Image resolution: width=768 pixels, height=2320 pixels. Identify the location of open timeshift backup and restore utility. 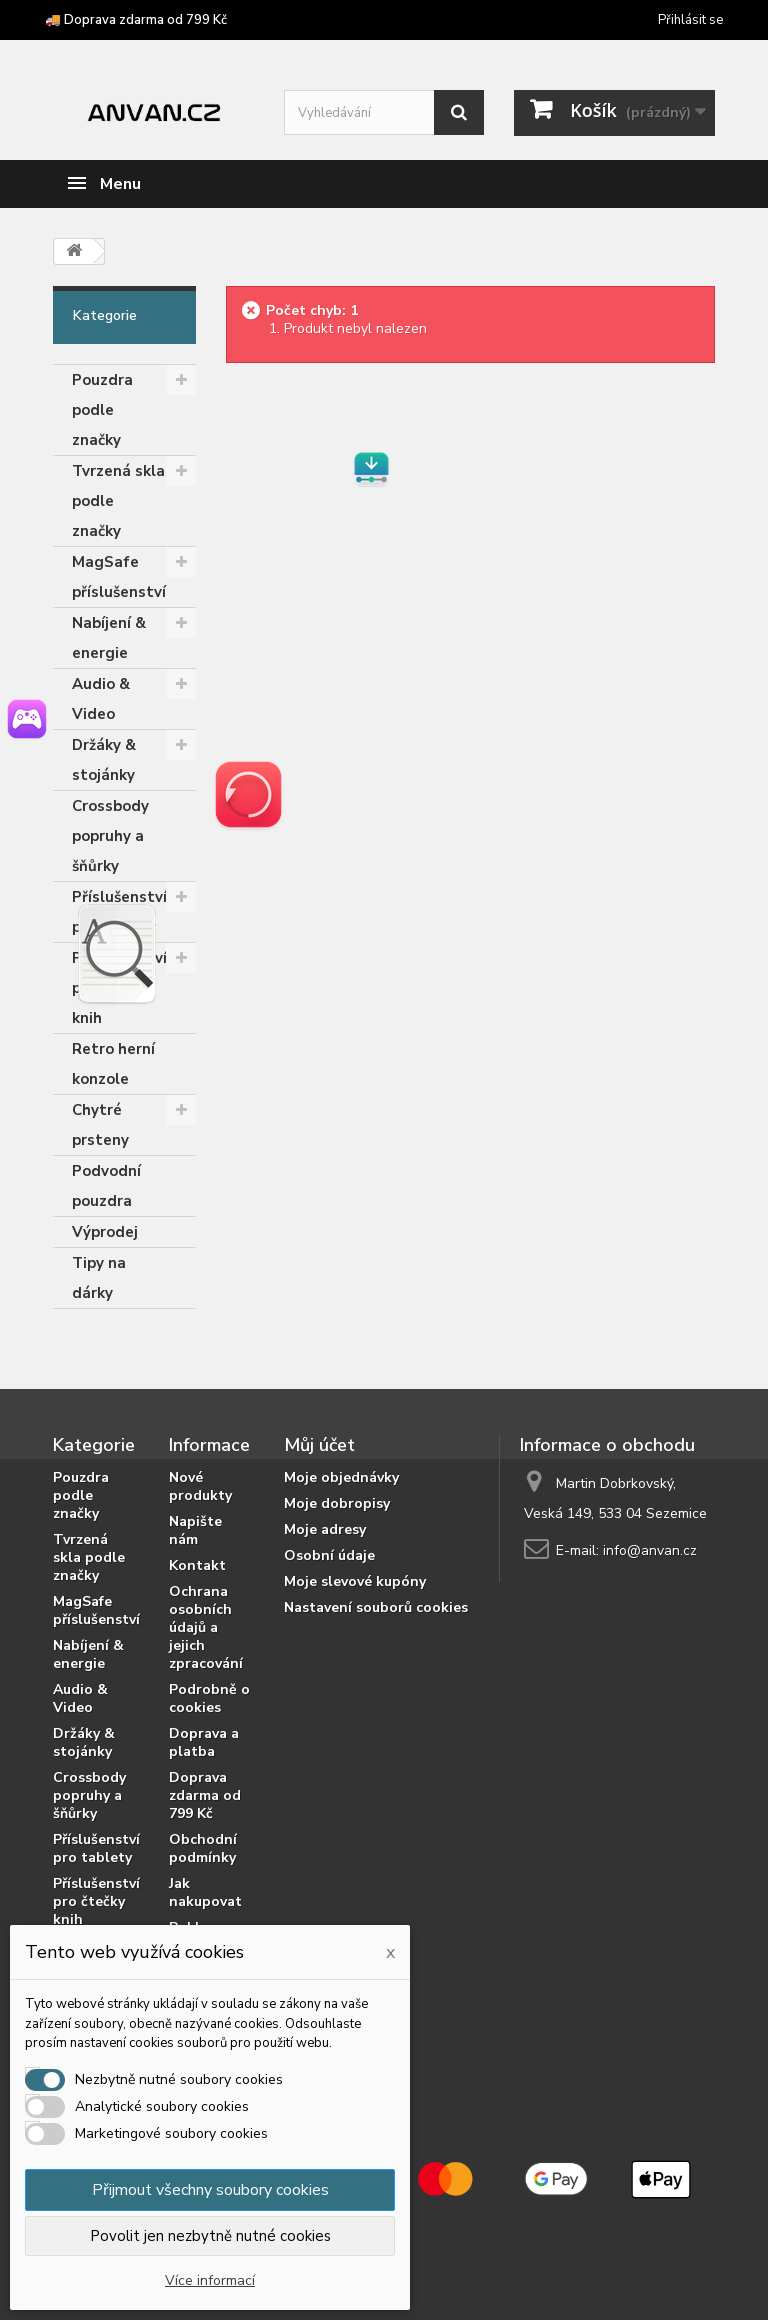
(248, 794).